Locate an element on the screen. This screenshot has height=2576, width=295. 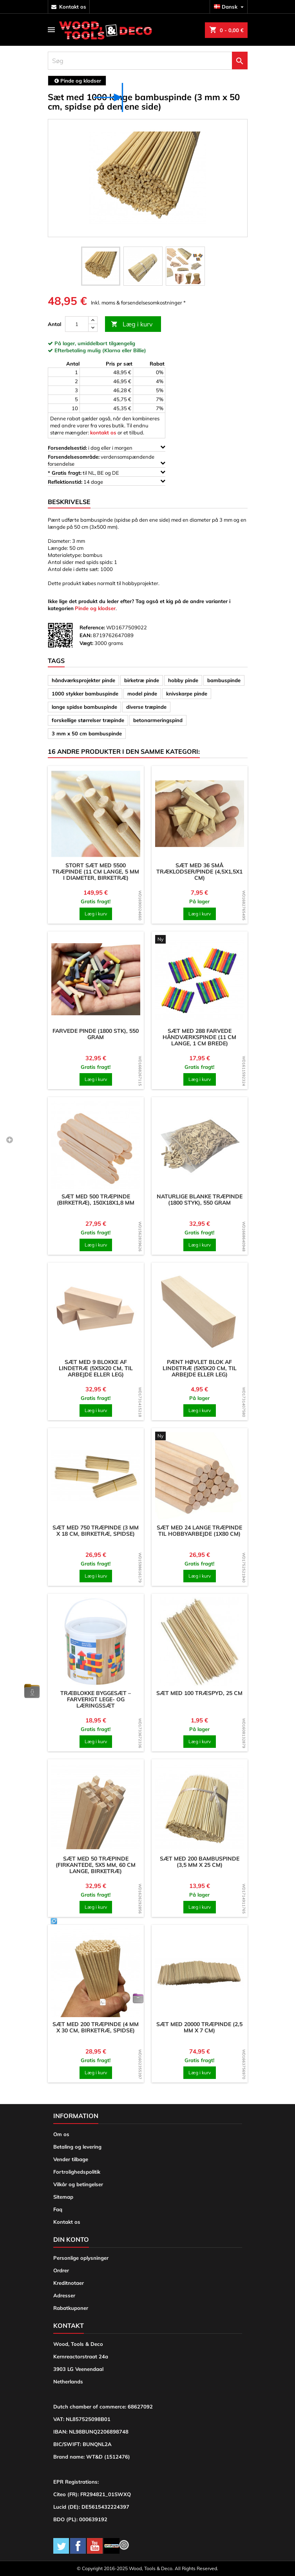
access system application settings is located at coordinates (54, 1921).